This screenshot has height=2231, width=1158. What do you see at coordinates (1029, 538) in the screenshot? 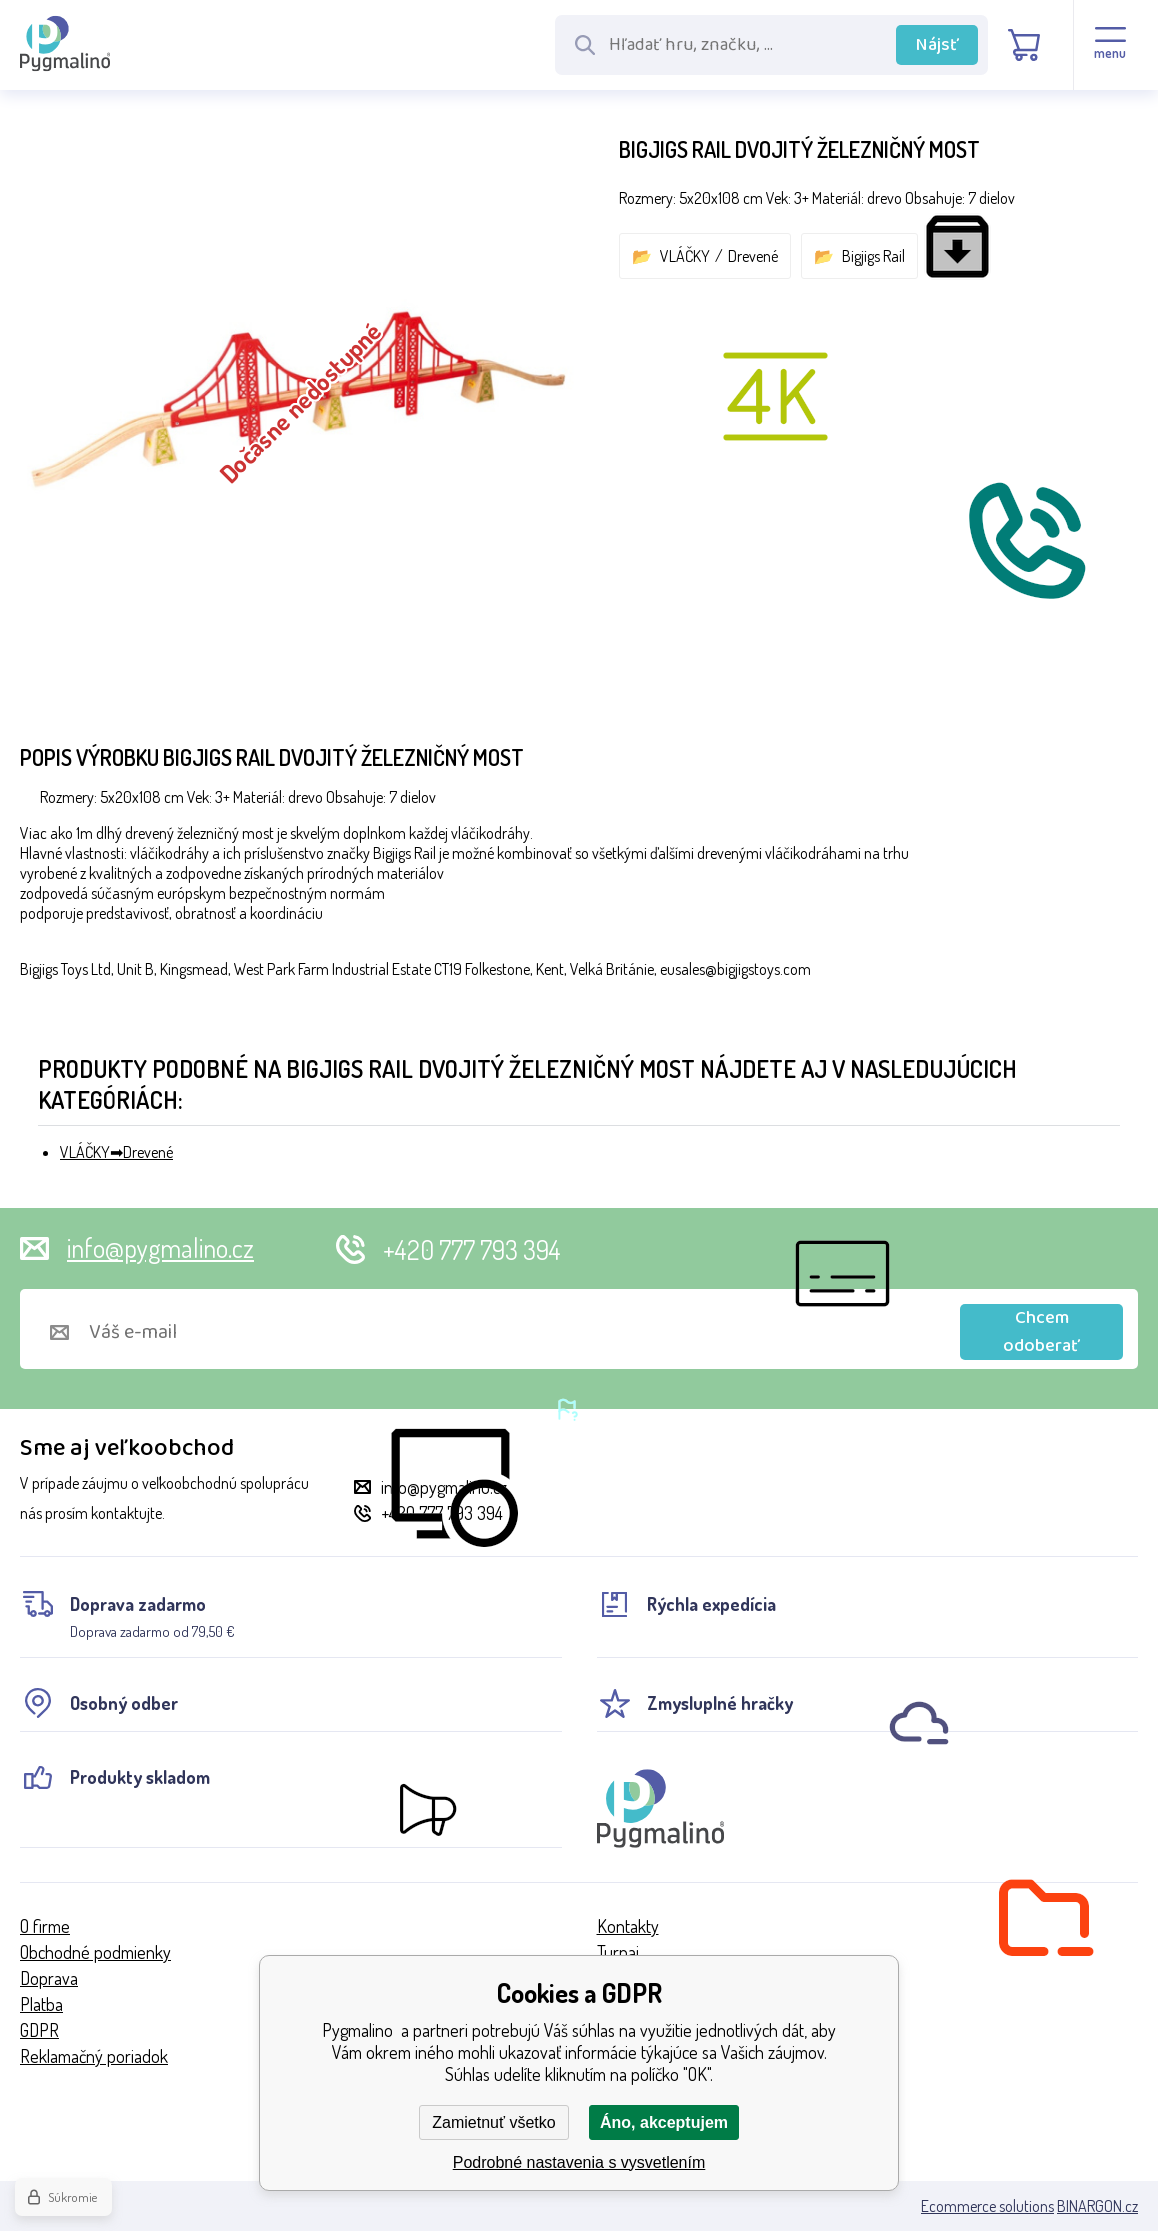
I see `make a phone call` at bounding box center [1029, 538].